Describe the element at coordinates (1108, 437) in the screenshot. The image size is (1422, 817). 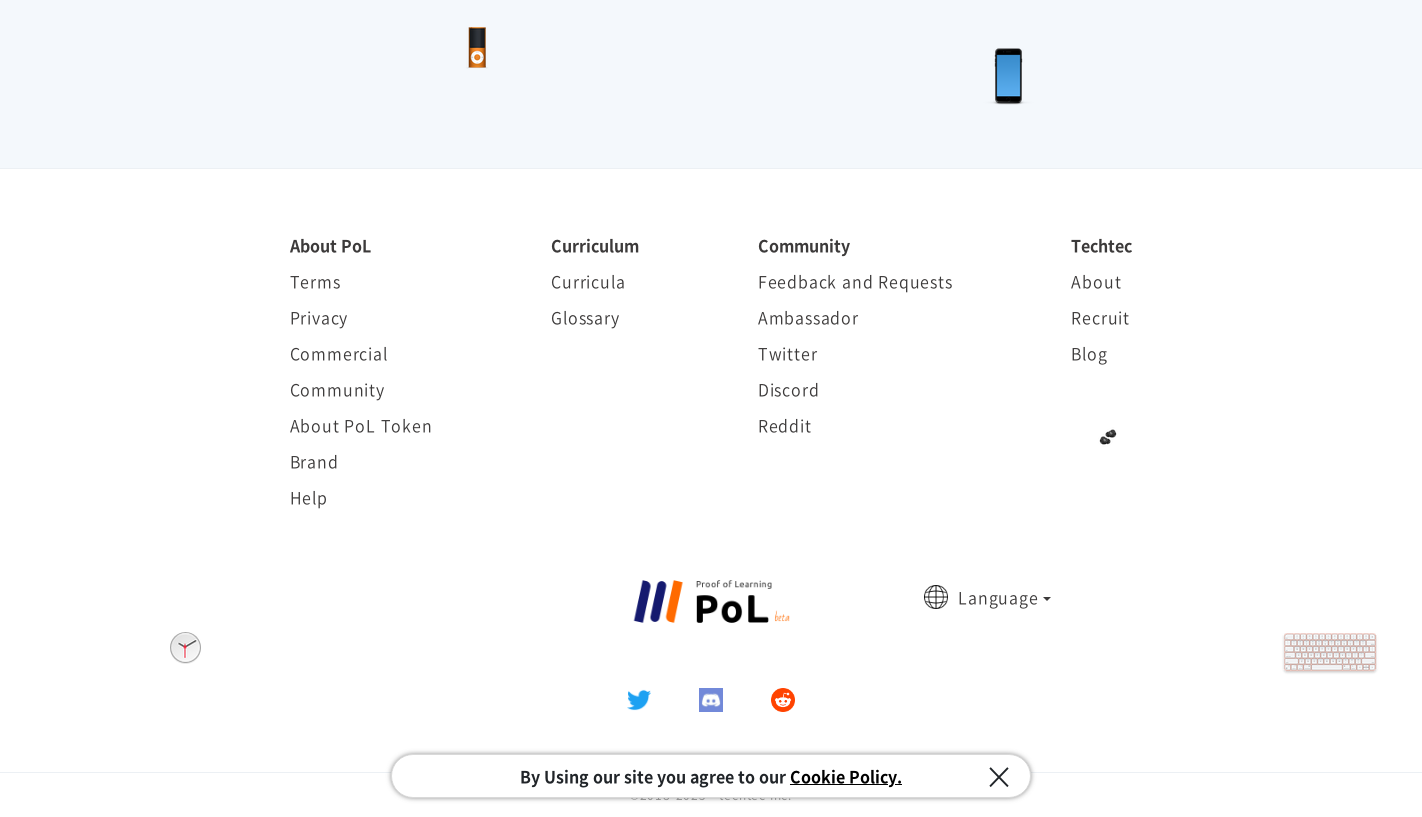
I see `beats wireless earbuds device icon` at that location.